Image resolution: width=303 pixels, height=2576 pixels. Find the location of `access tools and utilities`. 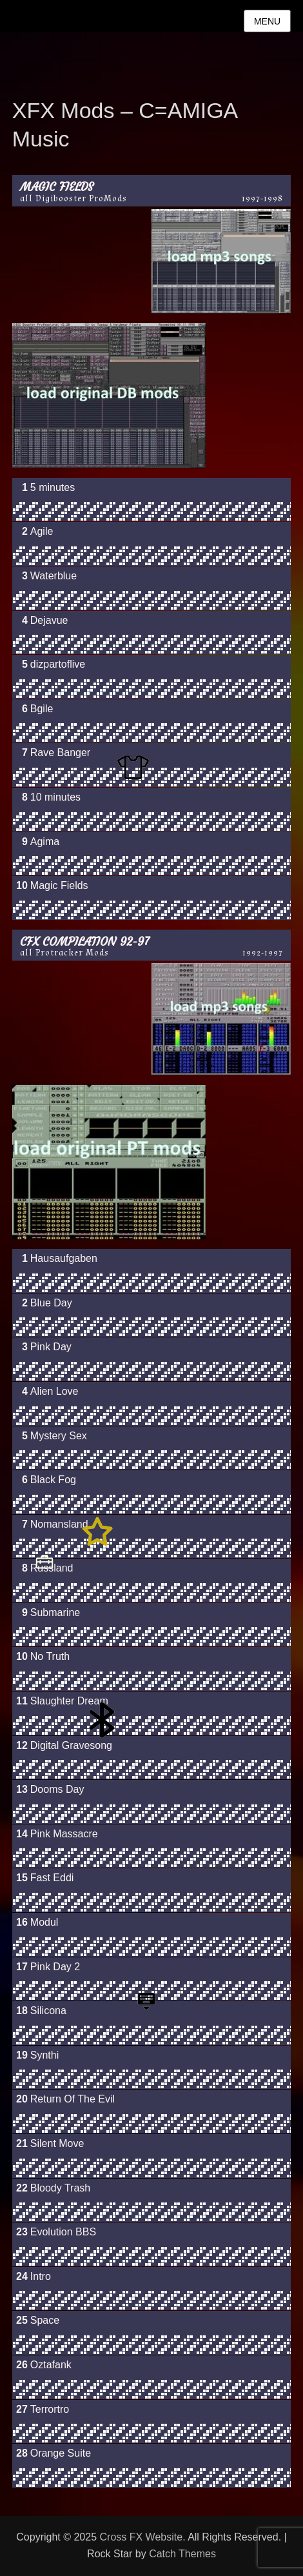

access tools and utilities is located at coordinates (44, 1563).